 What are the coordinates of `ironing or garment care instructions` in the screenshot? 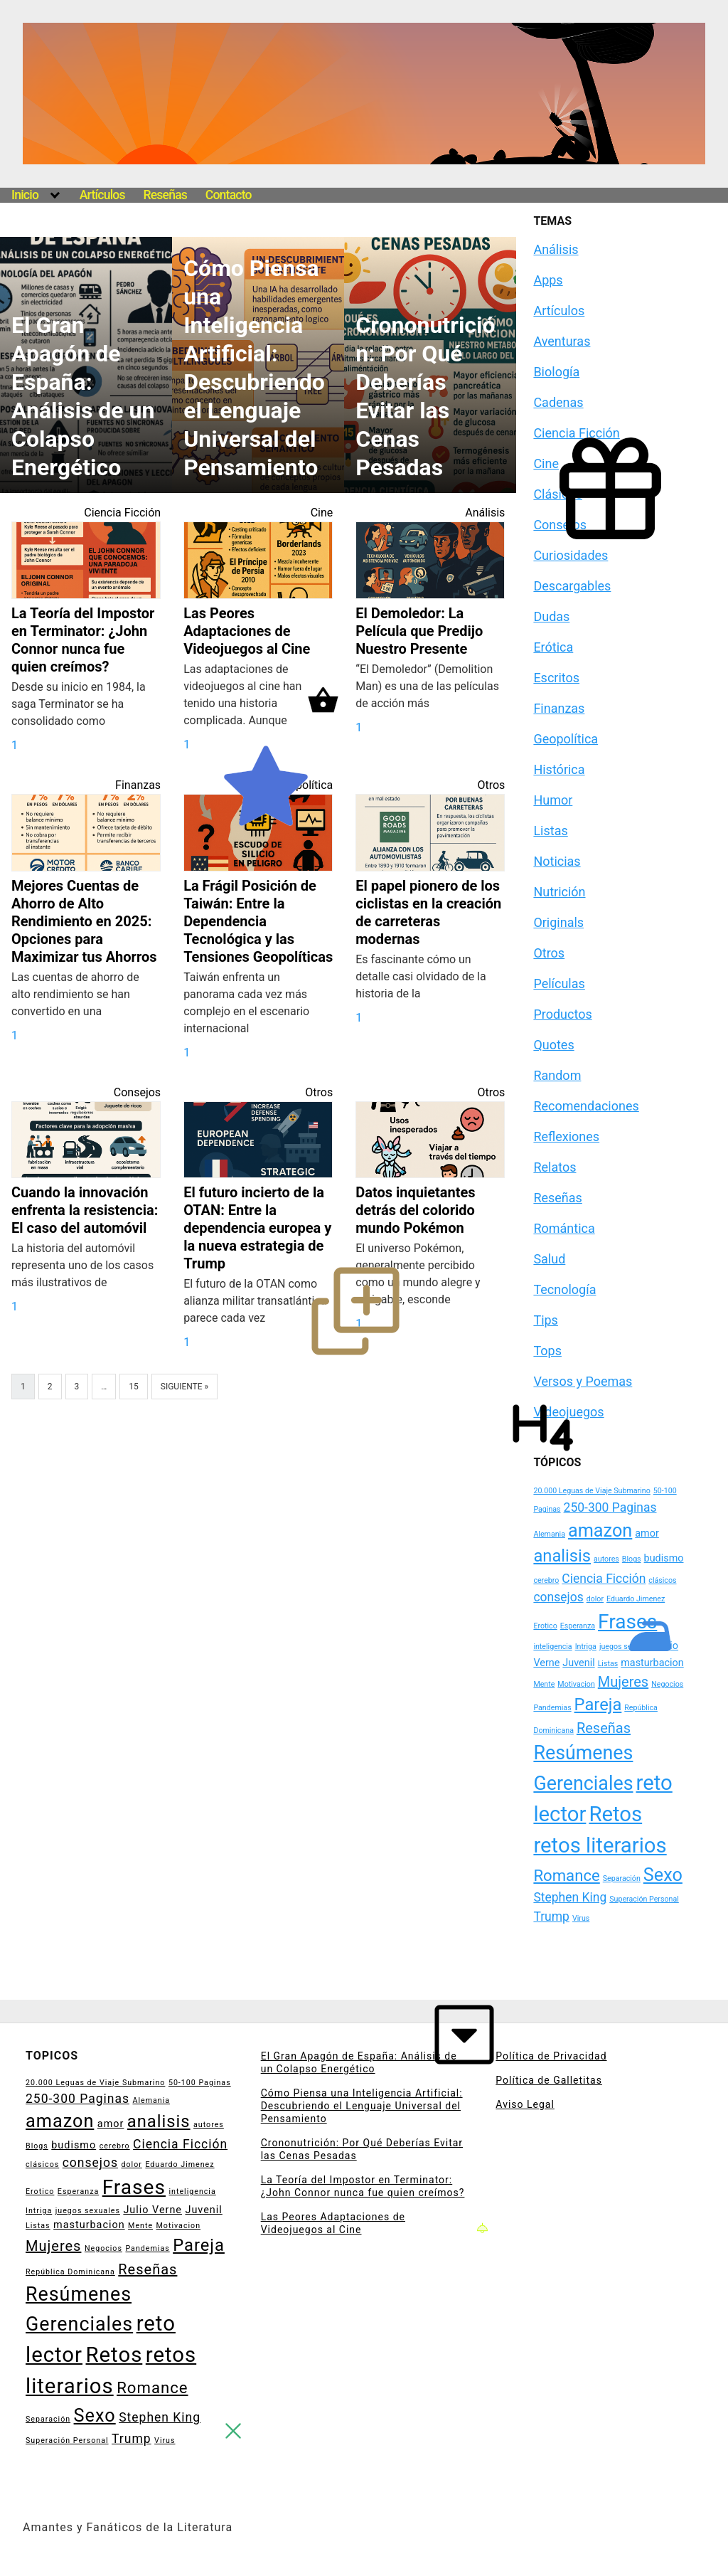 It's located at (651, 1636).